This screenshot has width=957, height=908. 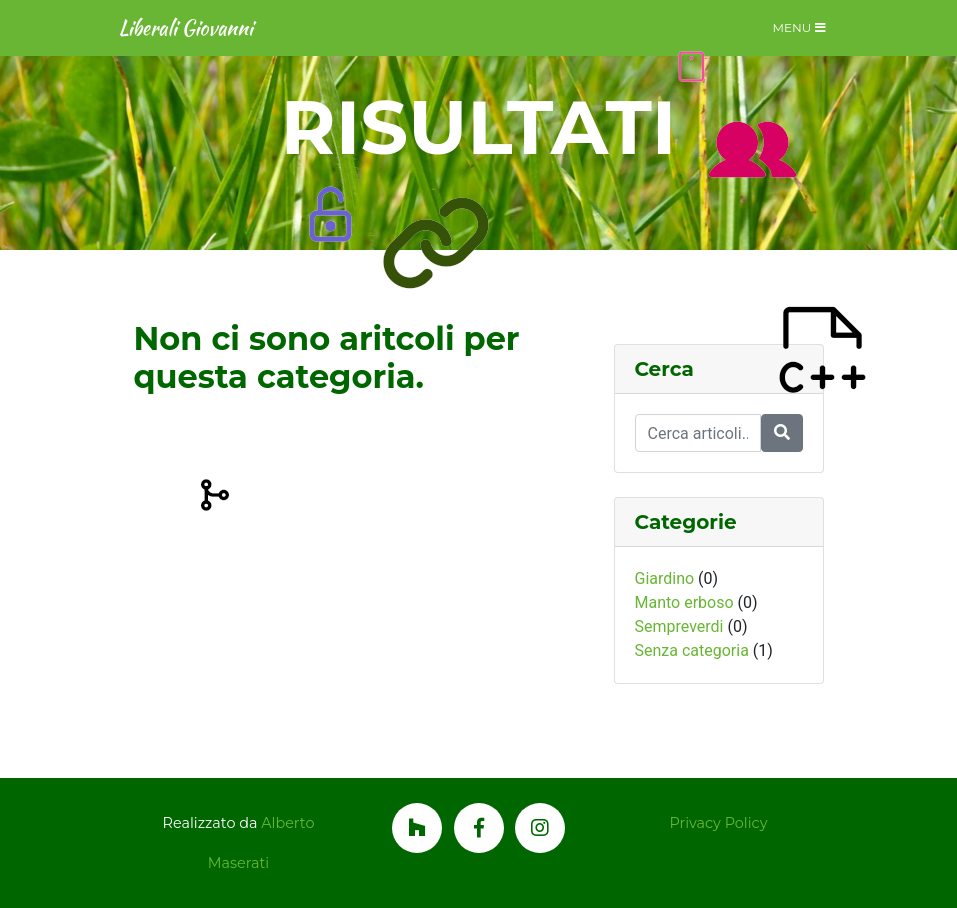 I want to click on view all users or contacts, so click(x=752, y=149).